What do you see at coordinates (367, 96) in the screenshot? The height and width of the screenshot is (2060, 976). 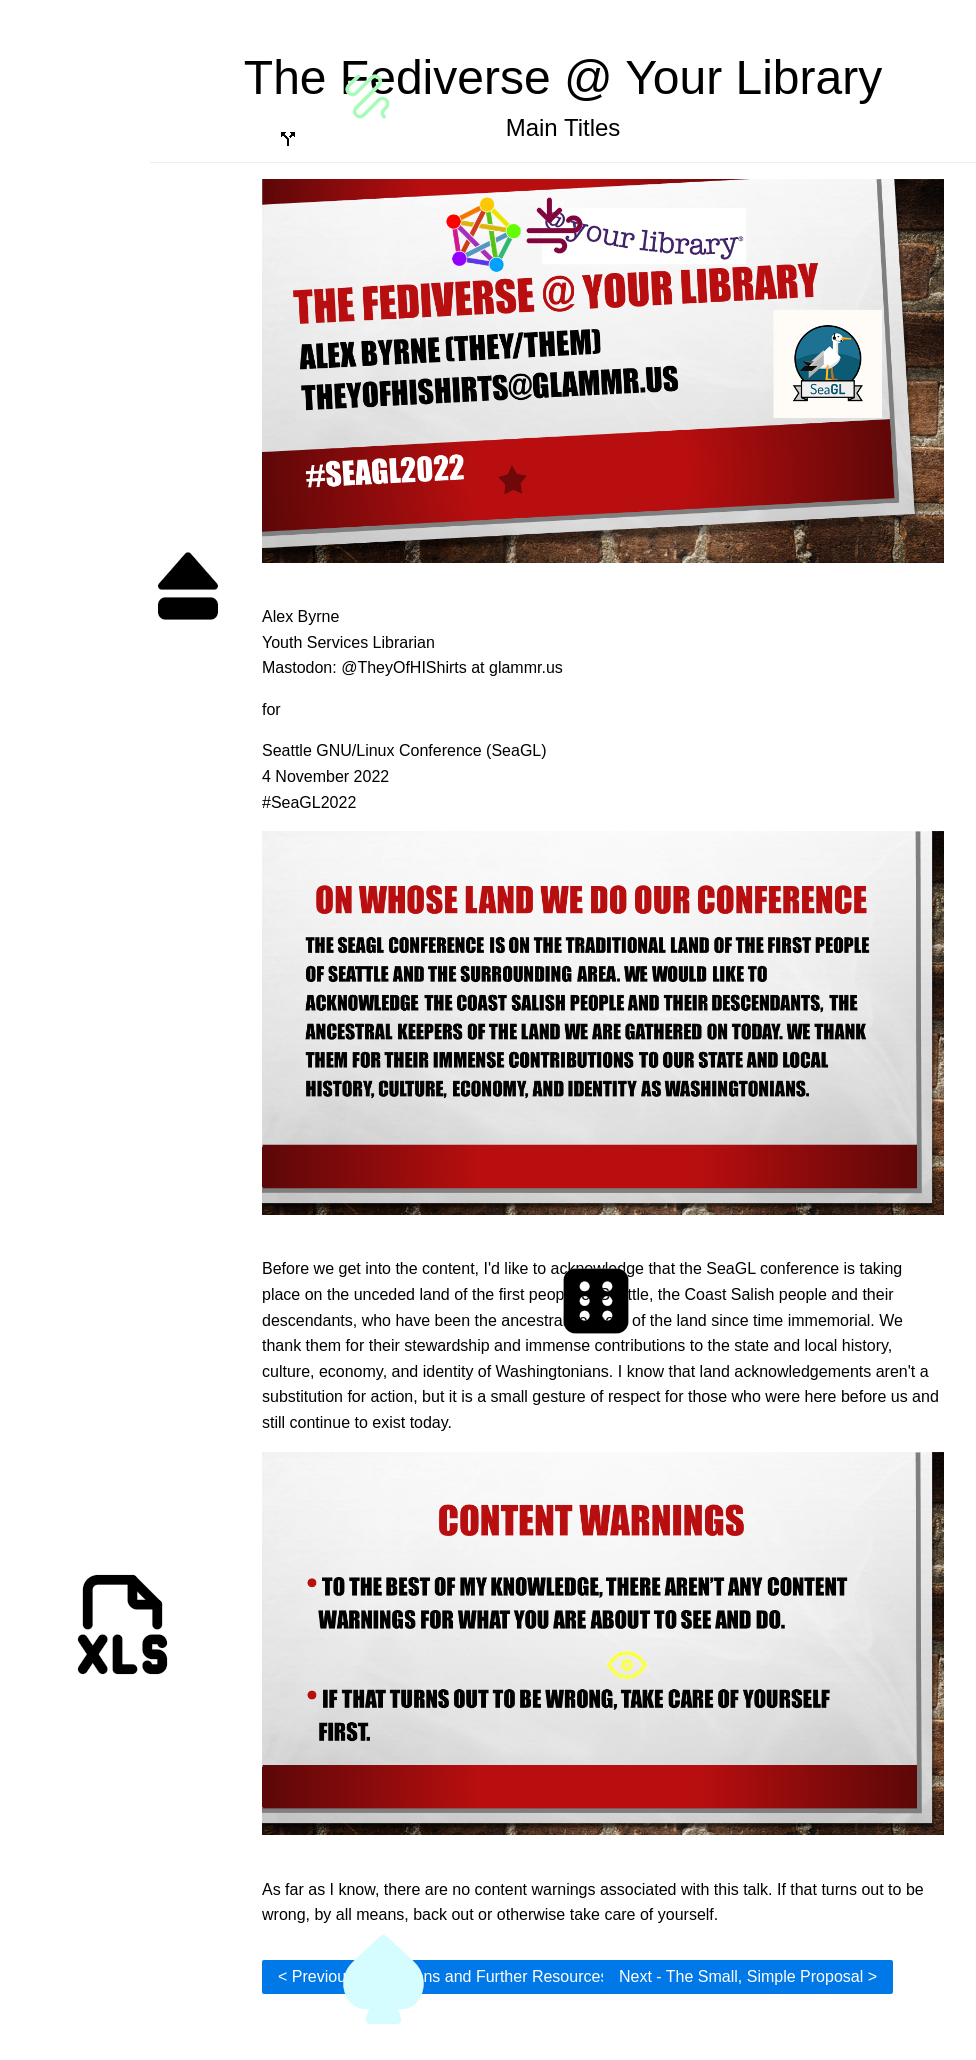 I see `access freehand drawing or annotation tools` at bounding box center [367, 96].